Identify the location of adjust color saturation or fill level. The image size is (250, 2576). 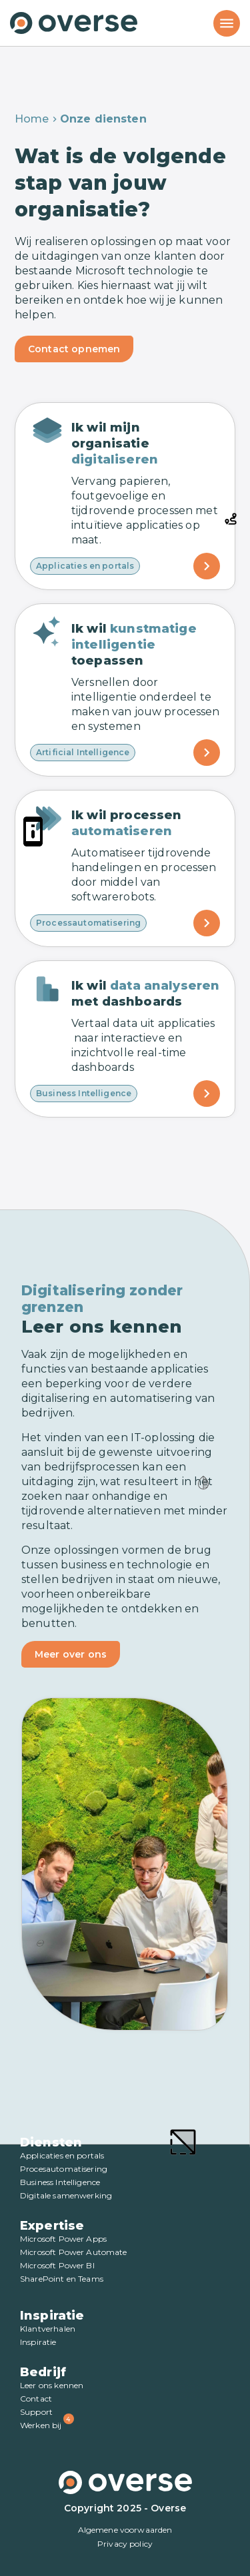
(203, 1483).